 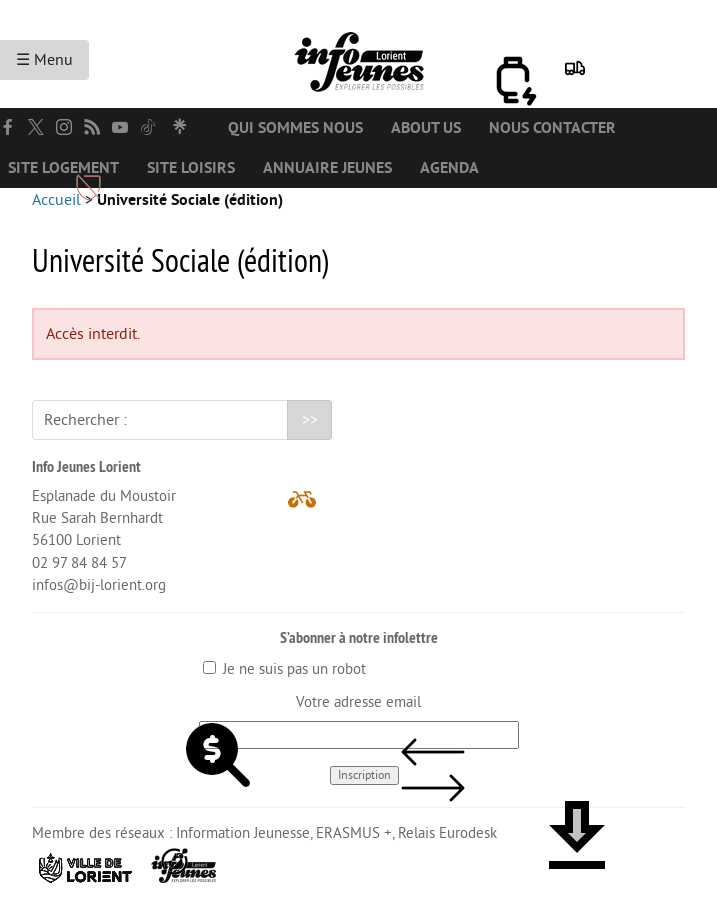 What do you see at coordinates (577, 837) in the screenshot?
I see `download a file or content` at bounding box center [577, 837].